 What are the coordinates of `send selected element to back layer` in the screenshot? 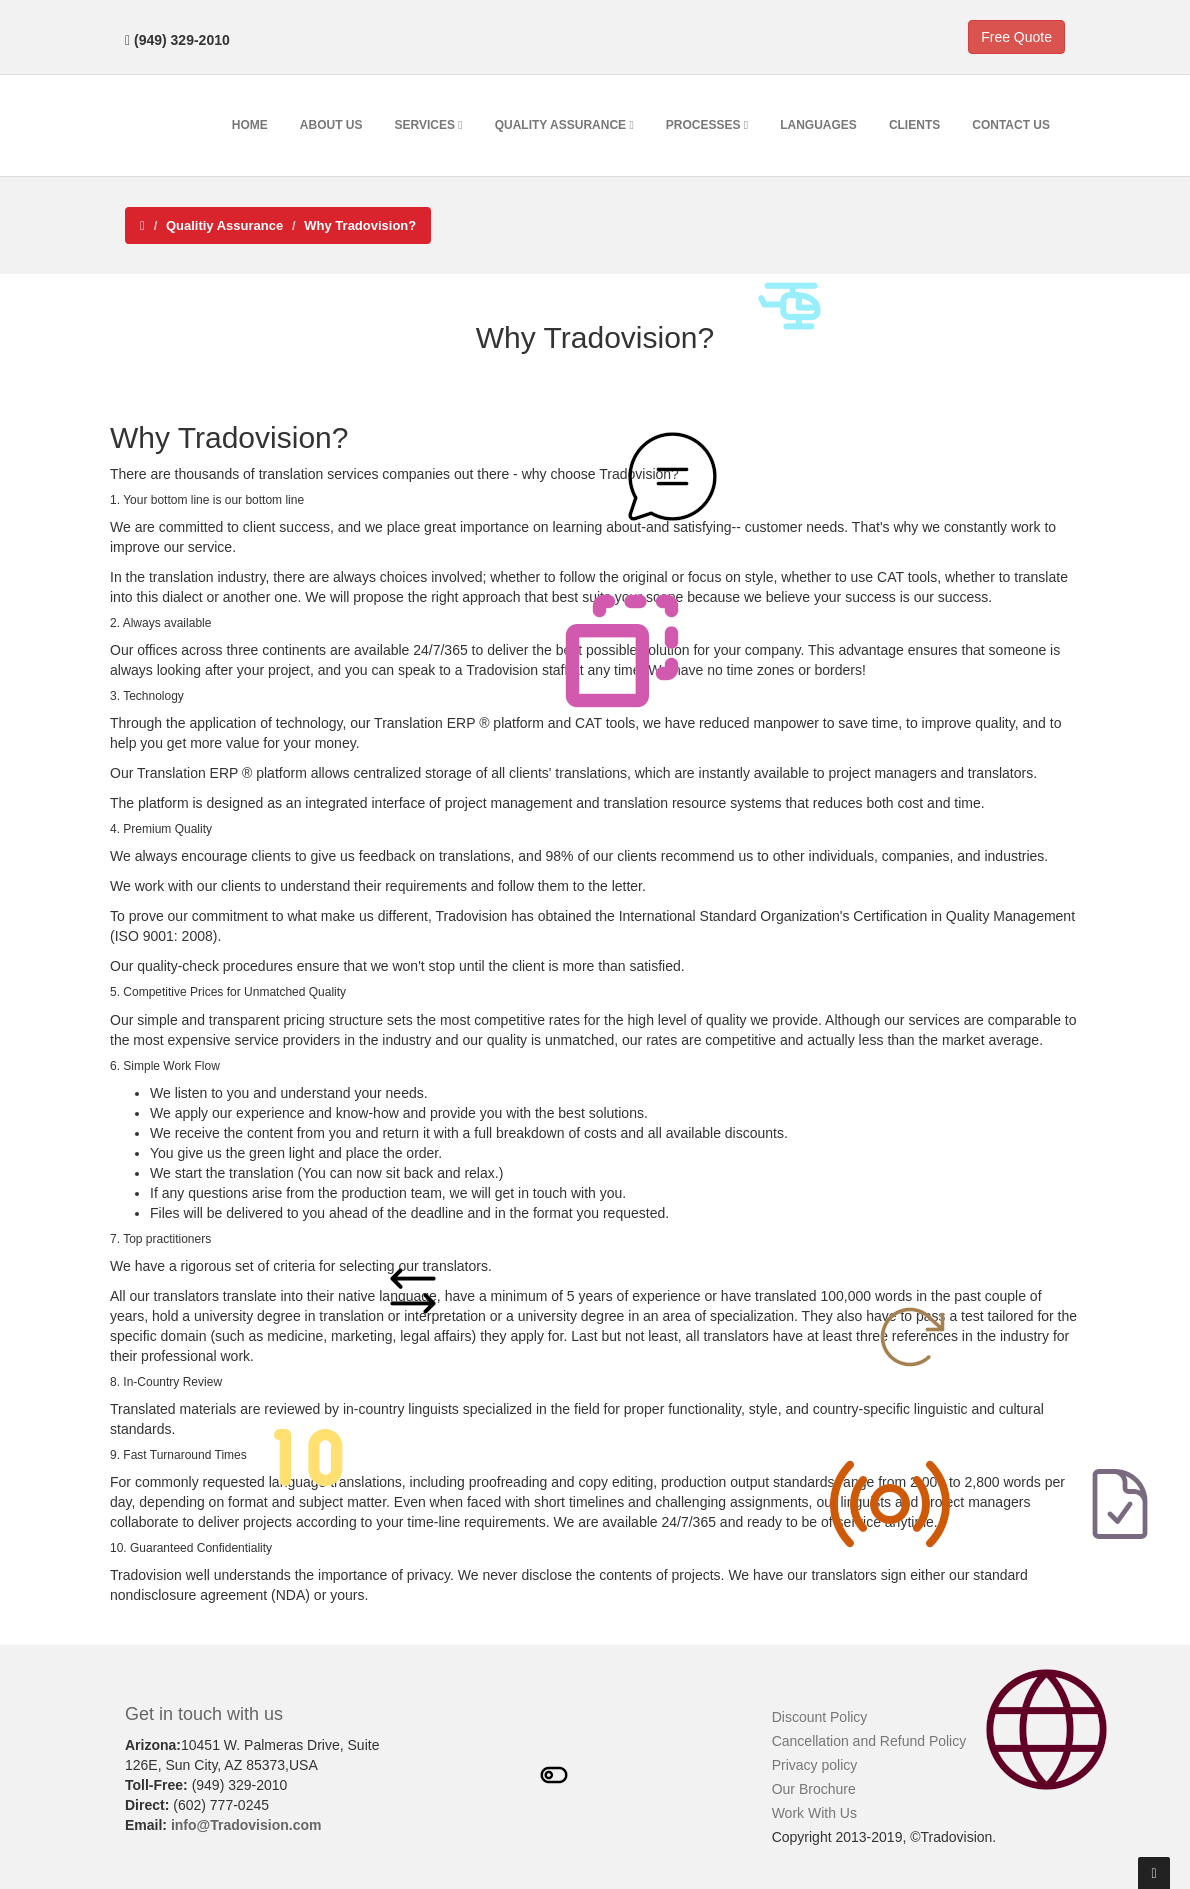 It's located at (622, 651).